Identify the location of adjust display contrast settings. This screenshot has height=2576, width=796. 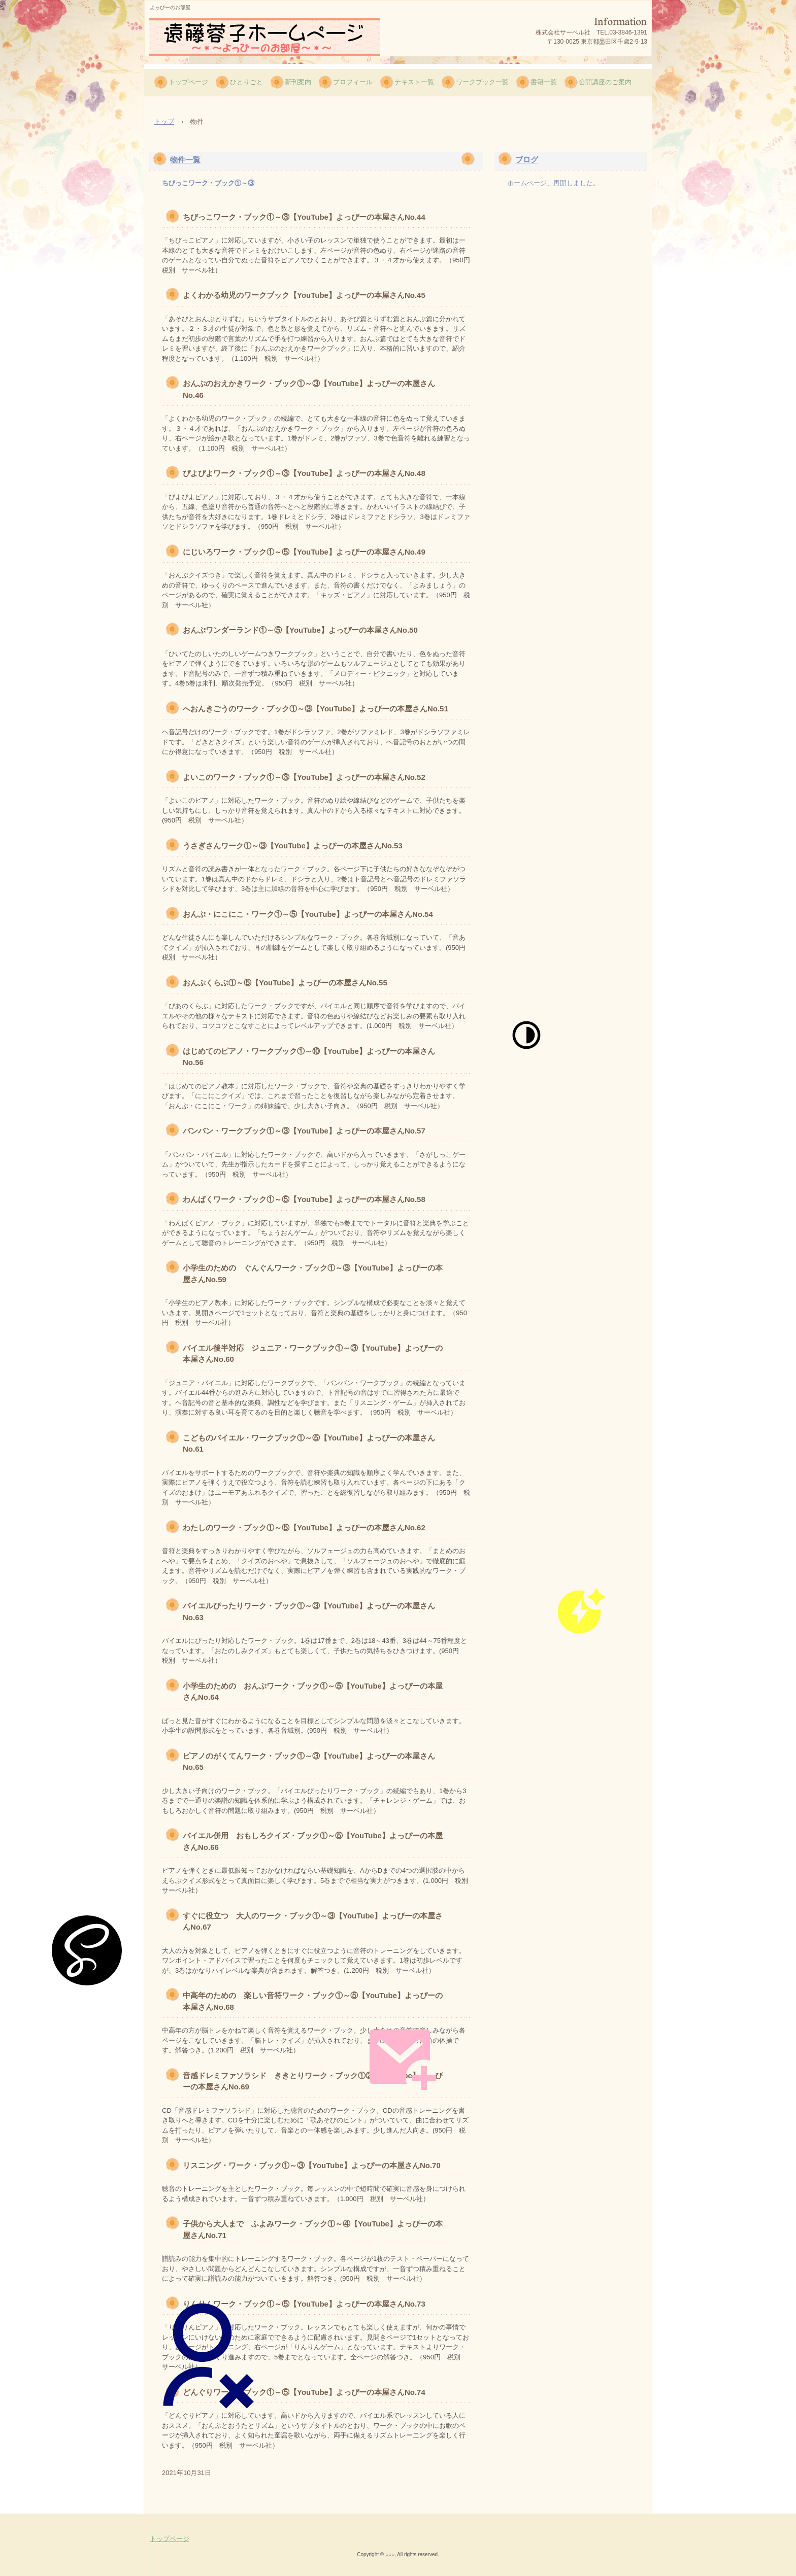
(526, 1035).